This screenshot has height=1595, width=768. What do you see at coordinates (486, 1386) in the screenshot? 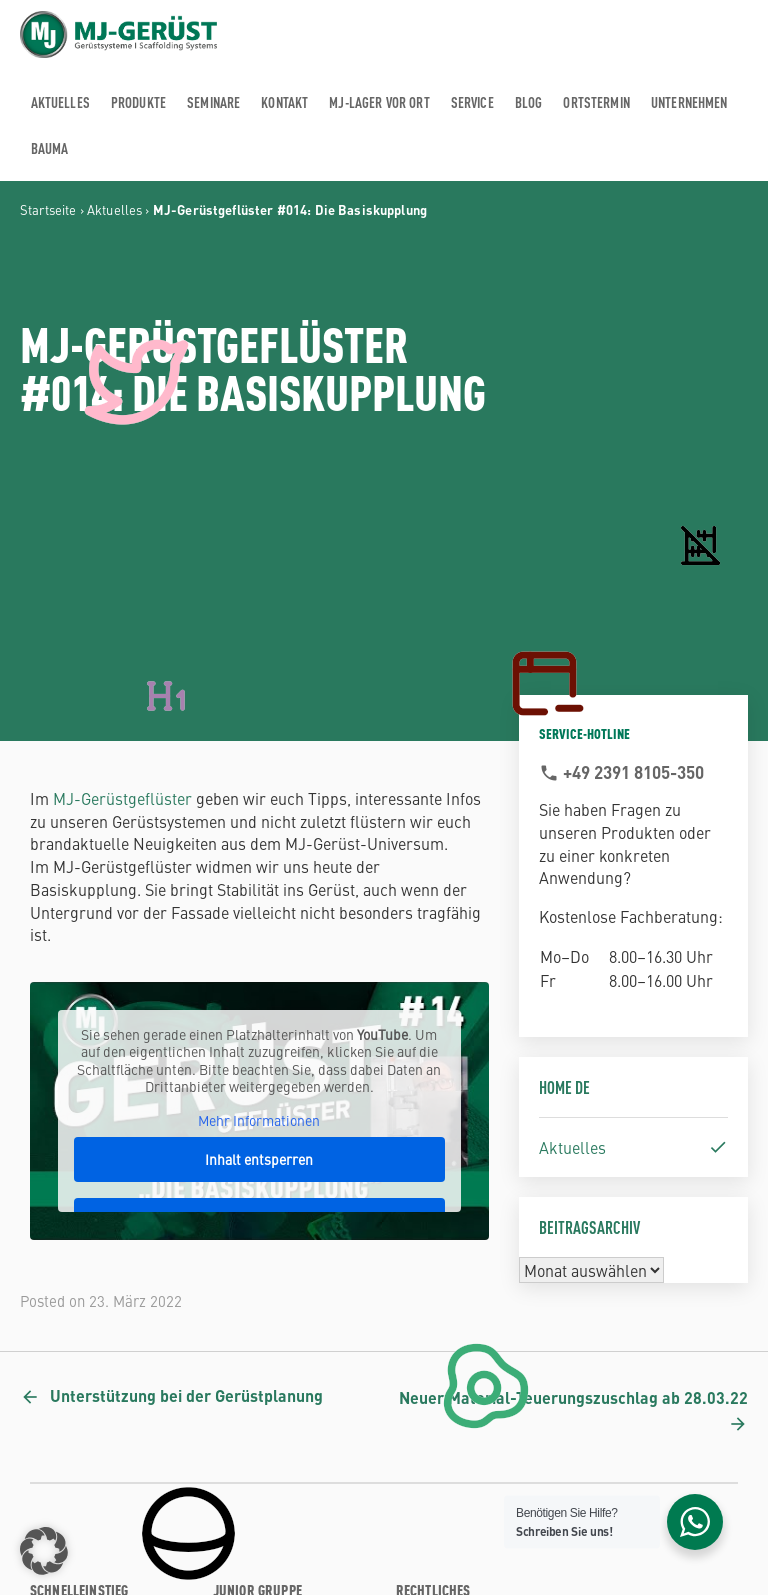
I see `access breakfast or morning meal recipes` at bounding box center [486, 1386].